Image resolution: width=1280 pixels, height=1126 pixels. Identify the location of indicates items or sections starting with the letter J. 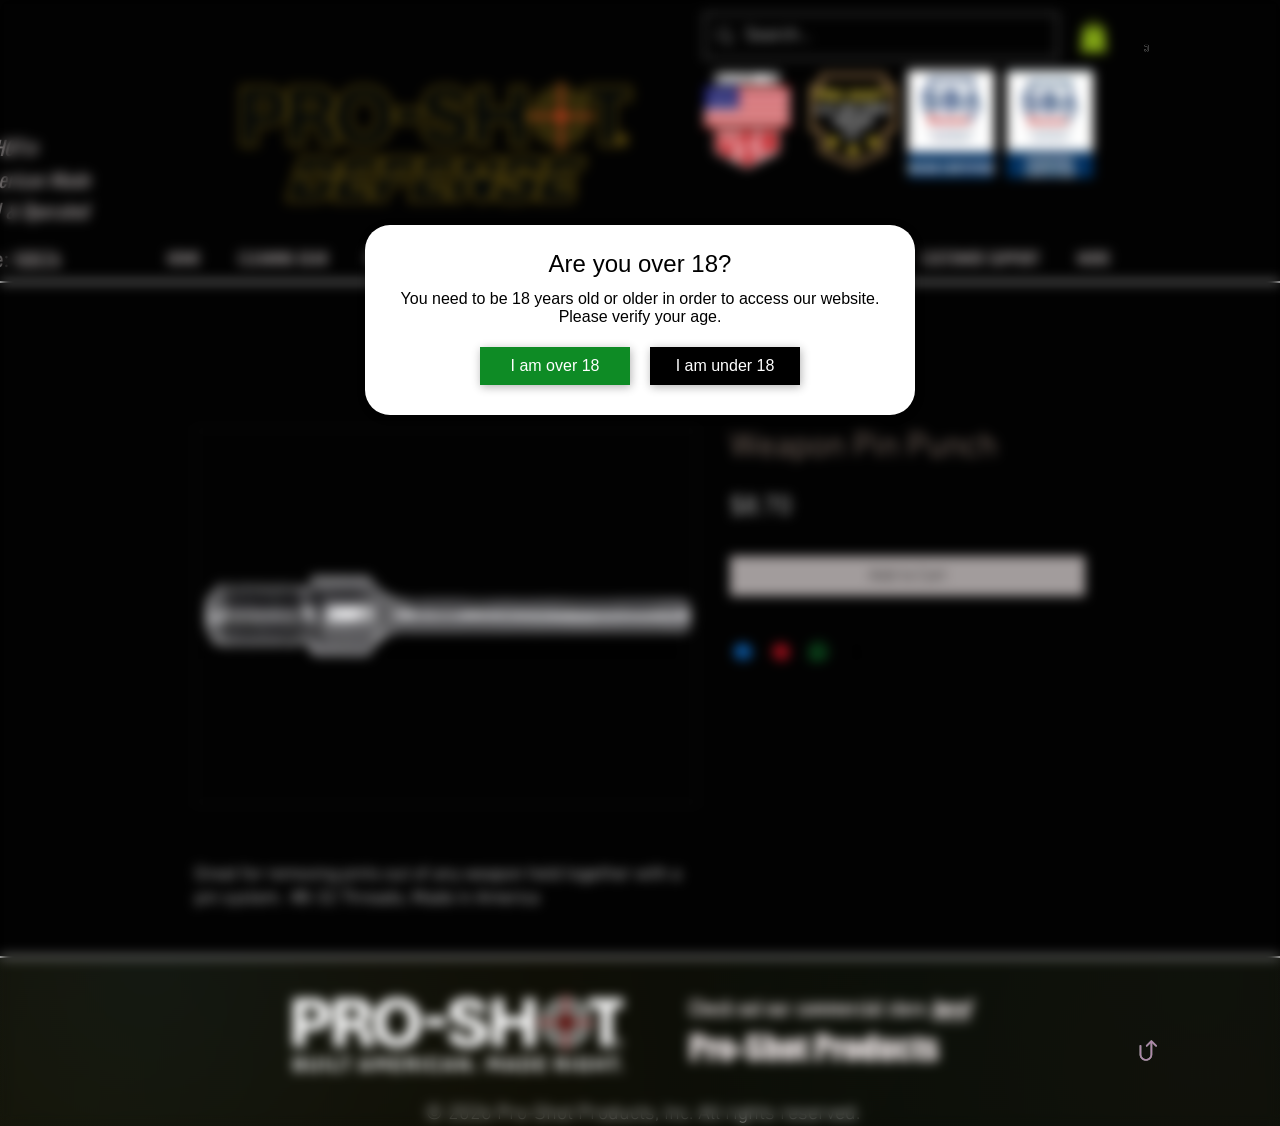
(1146, 48).